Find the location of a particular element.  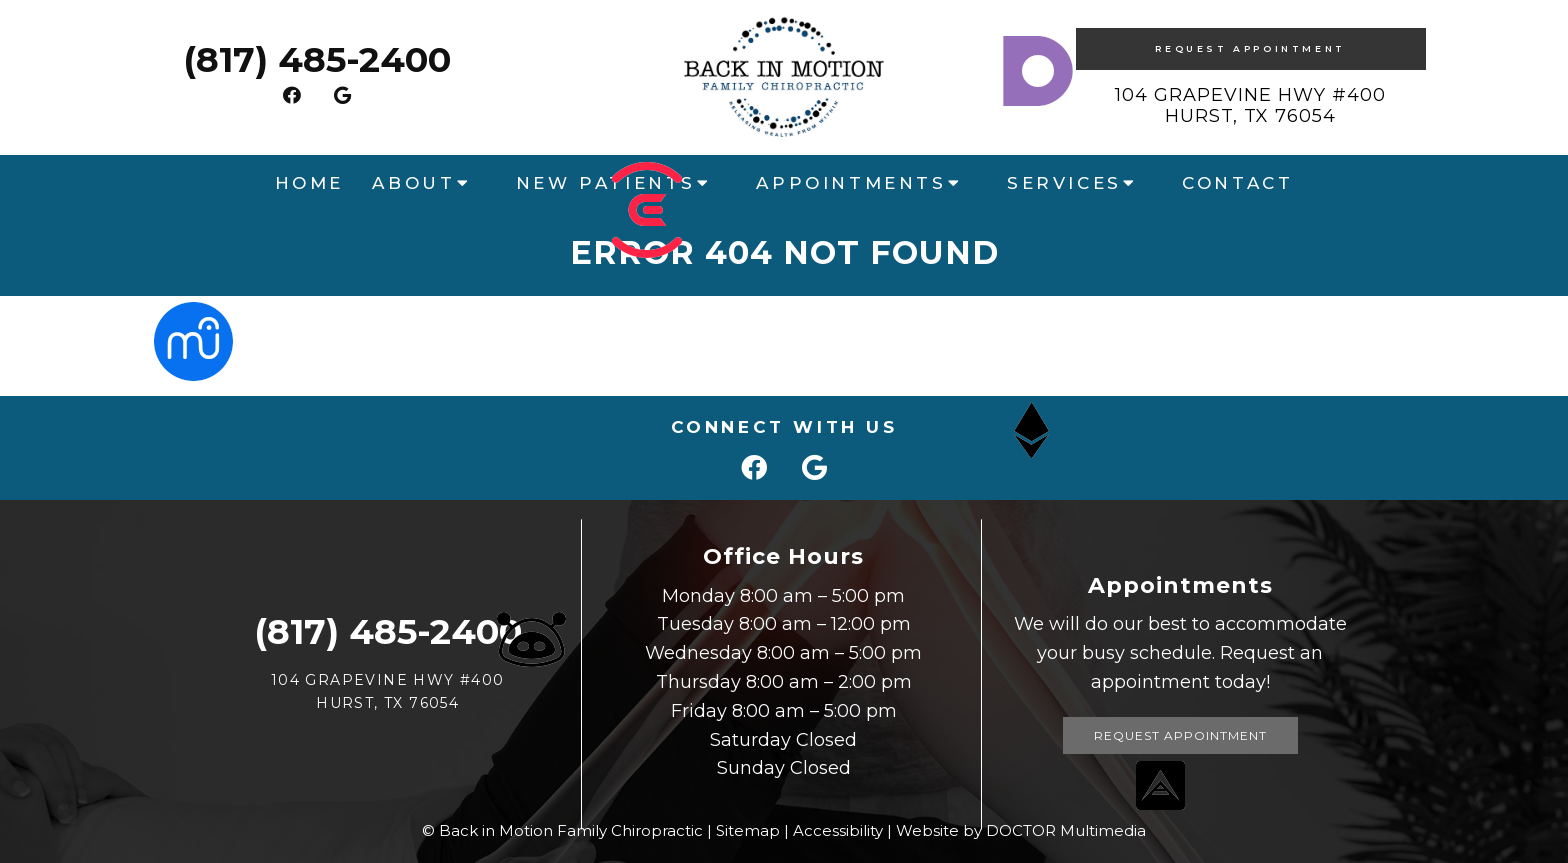

ethereum cryptocurrency logo is located at coordinates (1031, 430).